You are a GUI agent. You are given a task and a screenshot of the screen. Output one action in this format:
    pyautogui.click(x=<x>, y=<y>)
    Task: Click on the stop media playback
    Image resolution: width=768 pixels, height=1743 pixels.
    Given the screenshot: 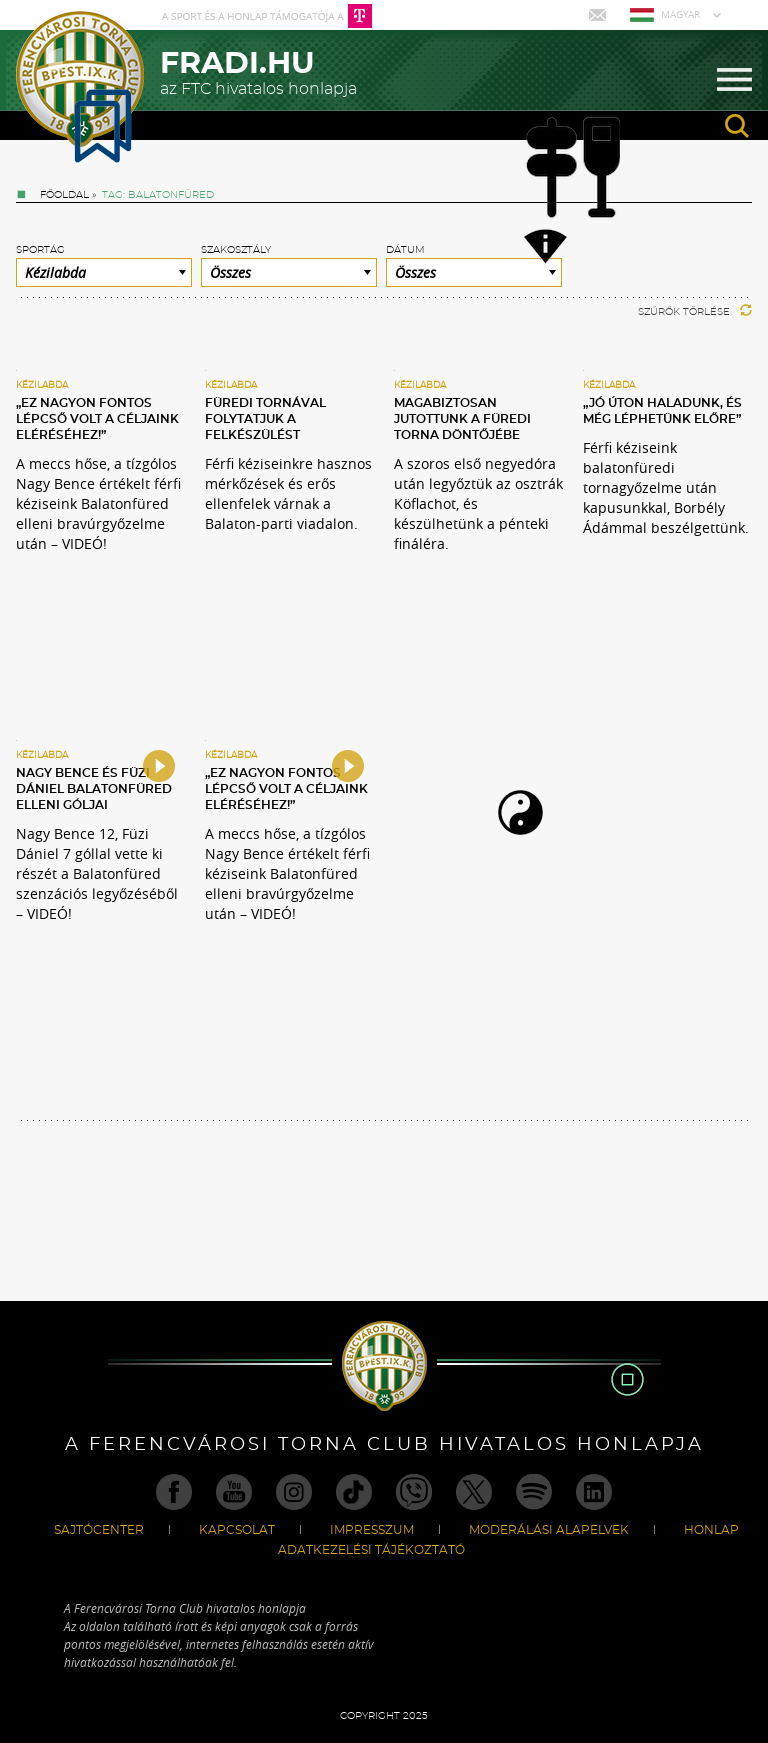 What is the action you would take?
    pyautogui.click(x=627, y=1379)
    